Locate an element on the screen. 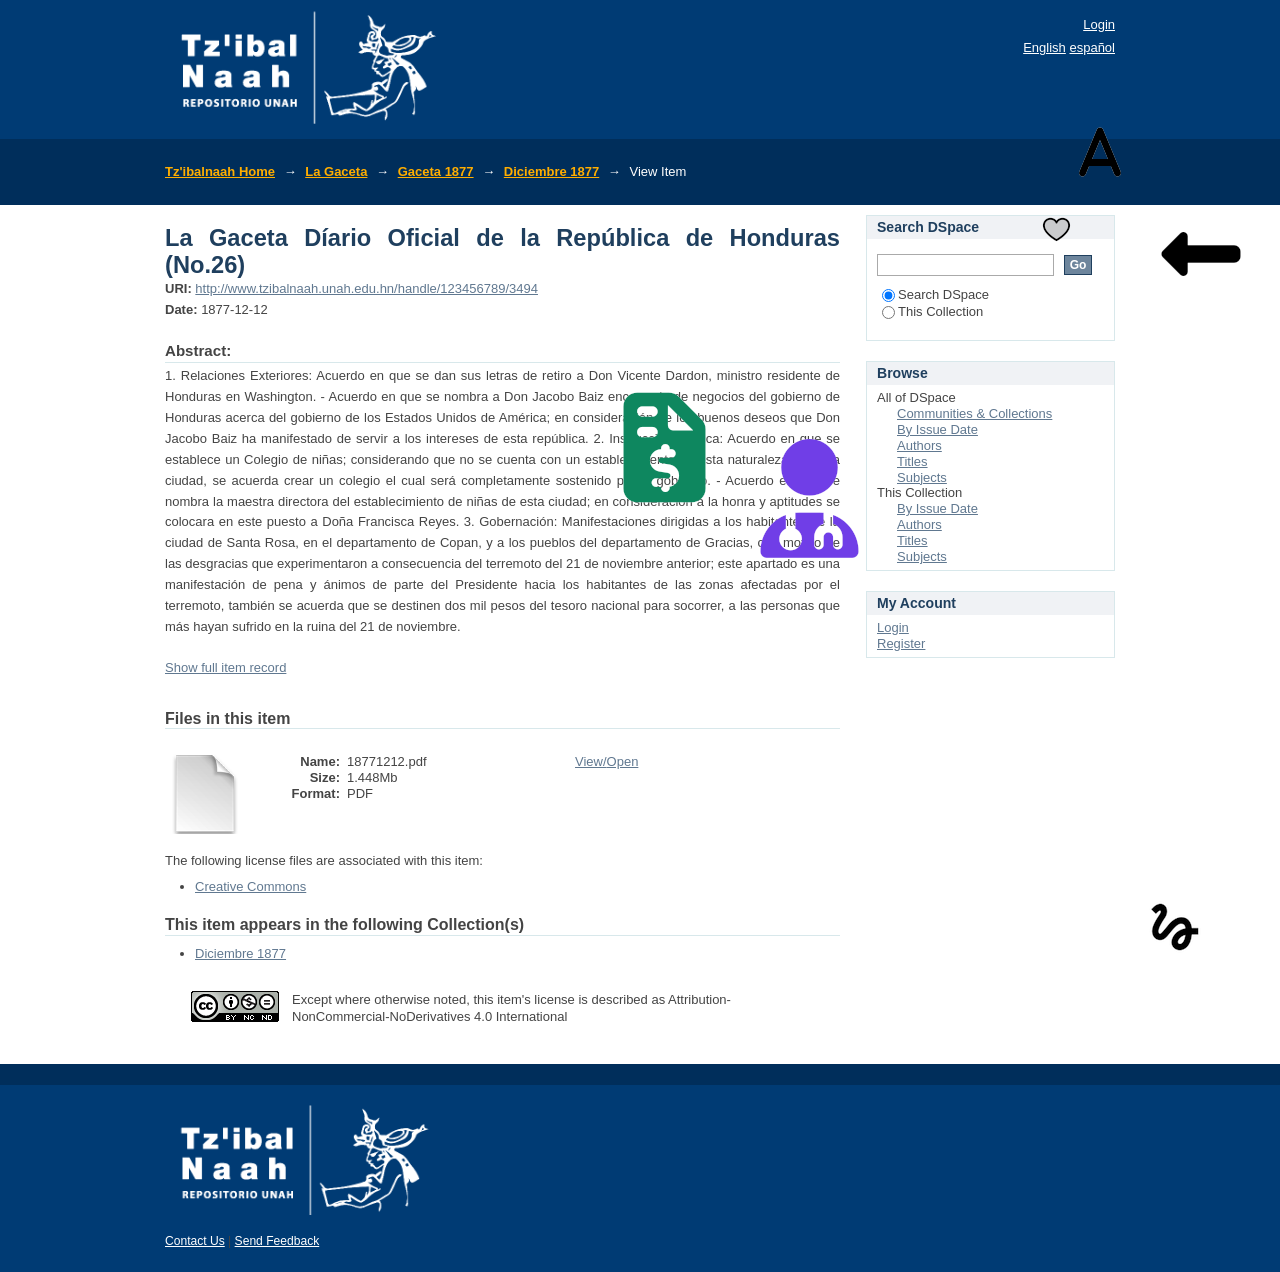 The image size is (1280, 1272). go back to the previous screen is located at coordinates (1201, 254).